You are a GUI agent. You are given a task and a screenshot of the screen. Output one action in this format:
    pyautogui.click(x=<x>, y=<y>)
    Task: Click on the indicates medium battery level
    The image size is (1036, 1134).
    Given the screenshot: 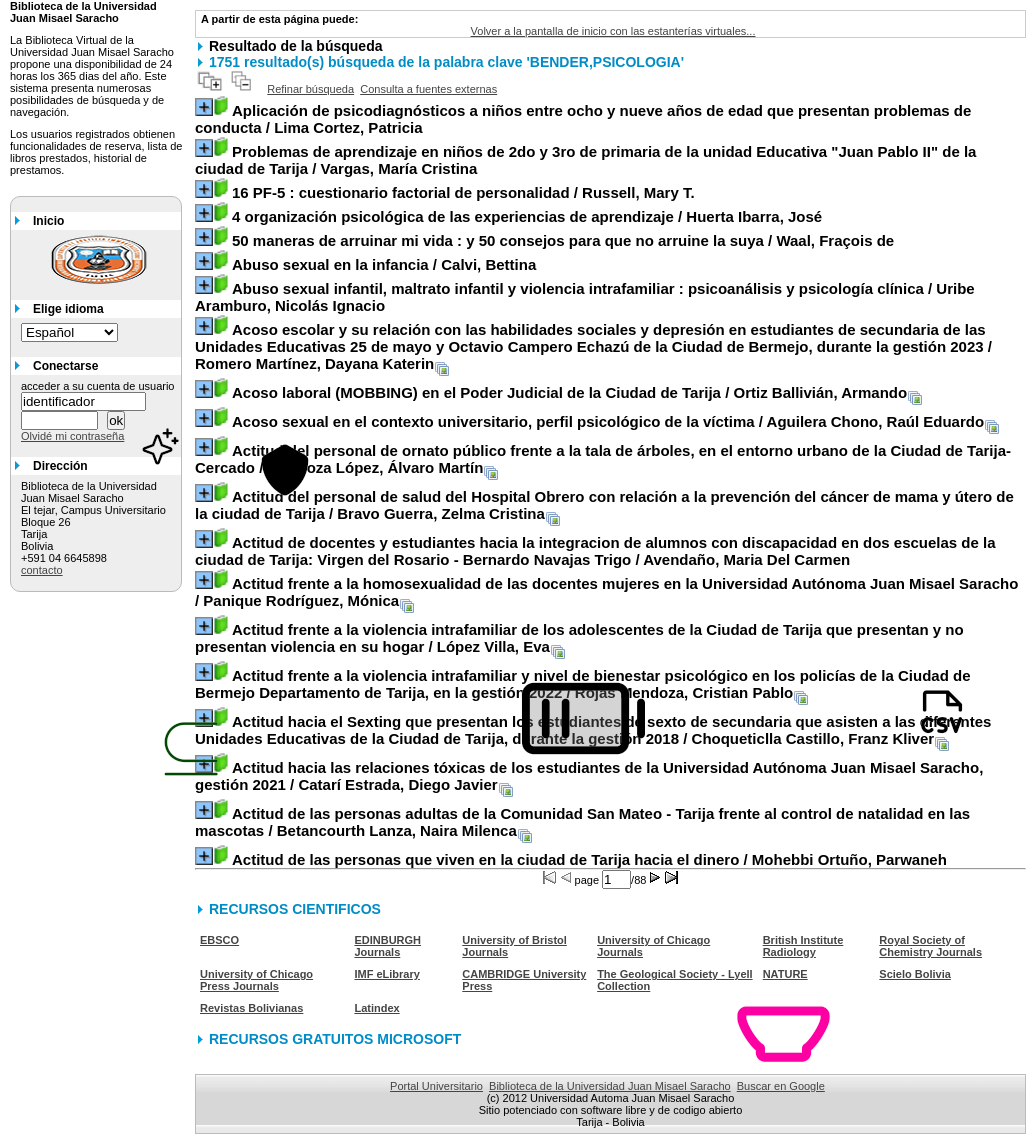 What is the action you would take?
    pyautogui.click(x=581, y=718)
    